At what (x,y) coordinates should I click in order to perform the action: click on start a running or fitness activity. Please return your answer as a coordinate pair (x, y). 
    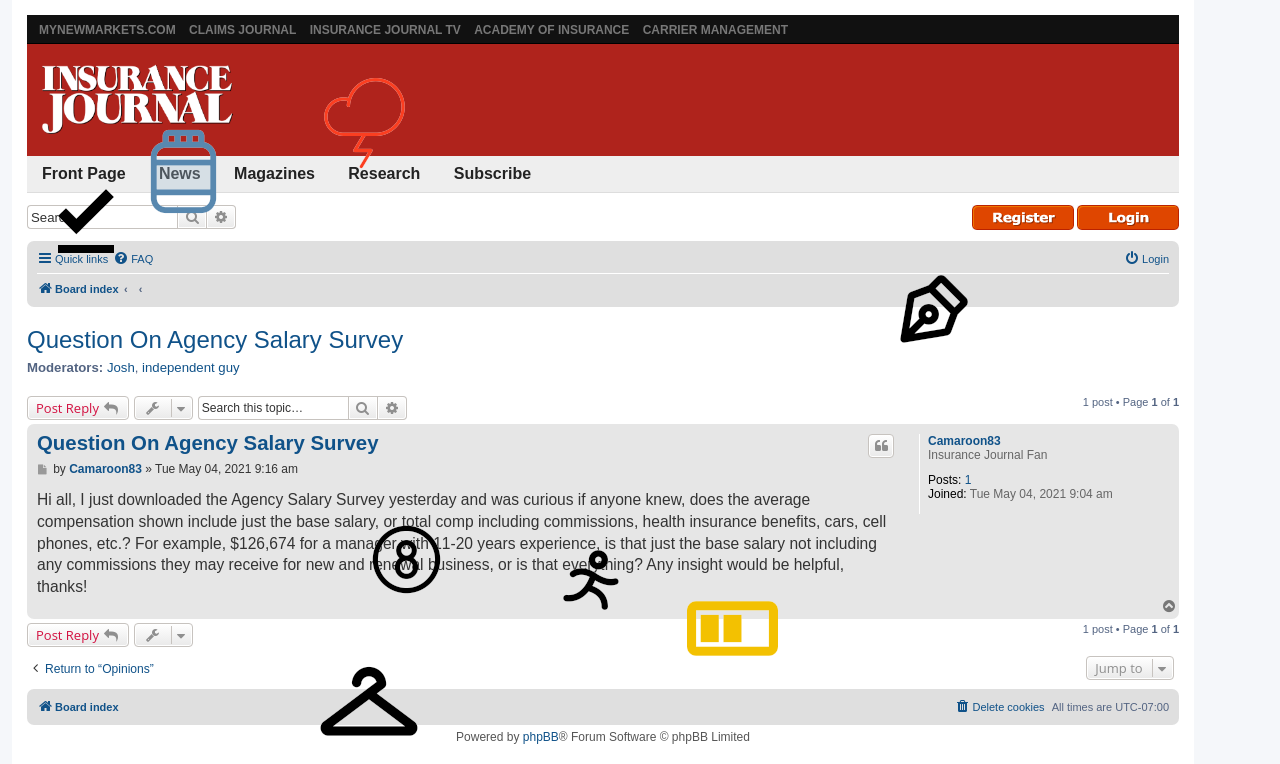
    Looking at the image, I should click on (592, 579).